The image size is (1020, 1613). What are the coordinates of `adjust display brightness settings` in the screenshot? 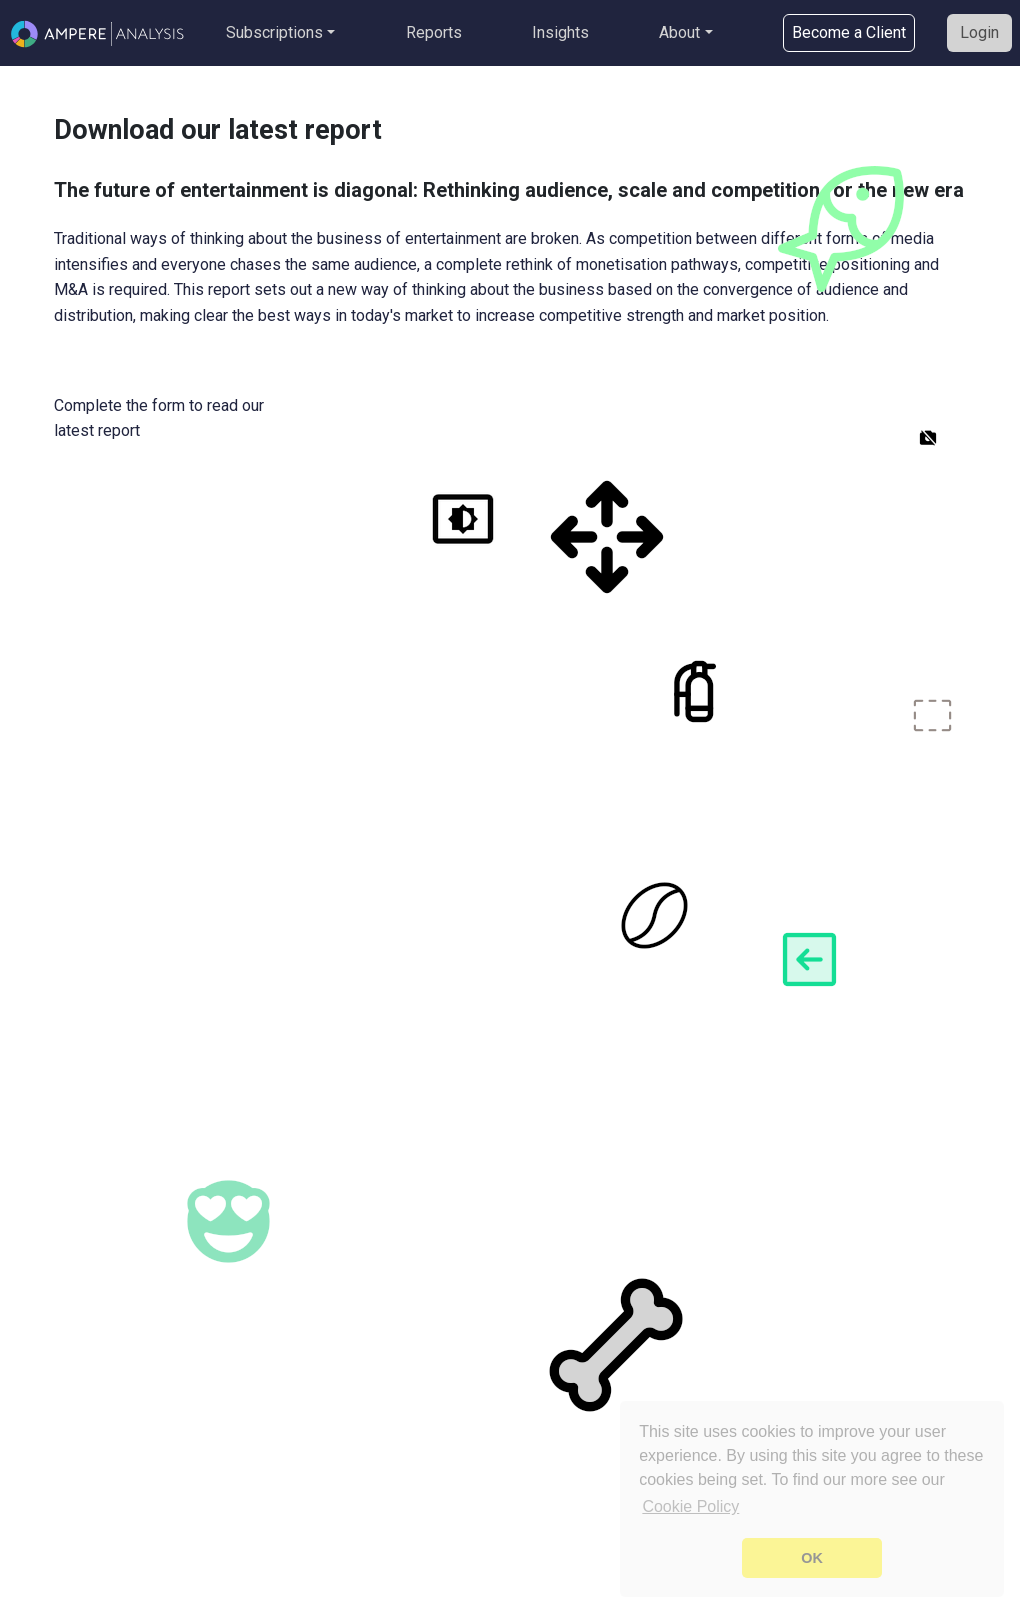 It's located at (463, 519).